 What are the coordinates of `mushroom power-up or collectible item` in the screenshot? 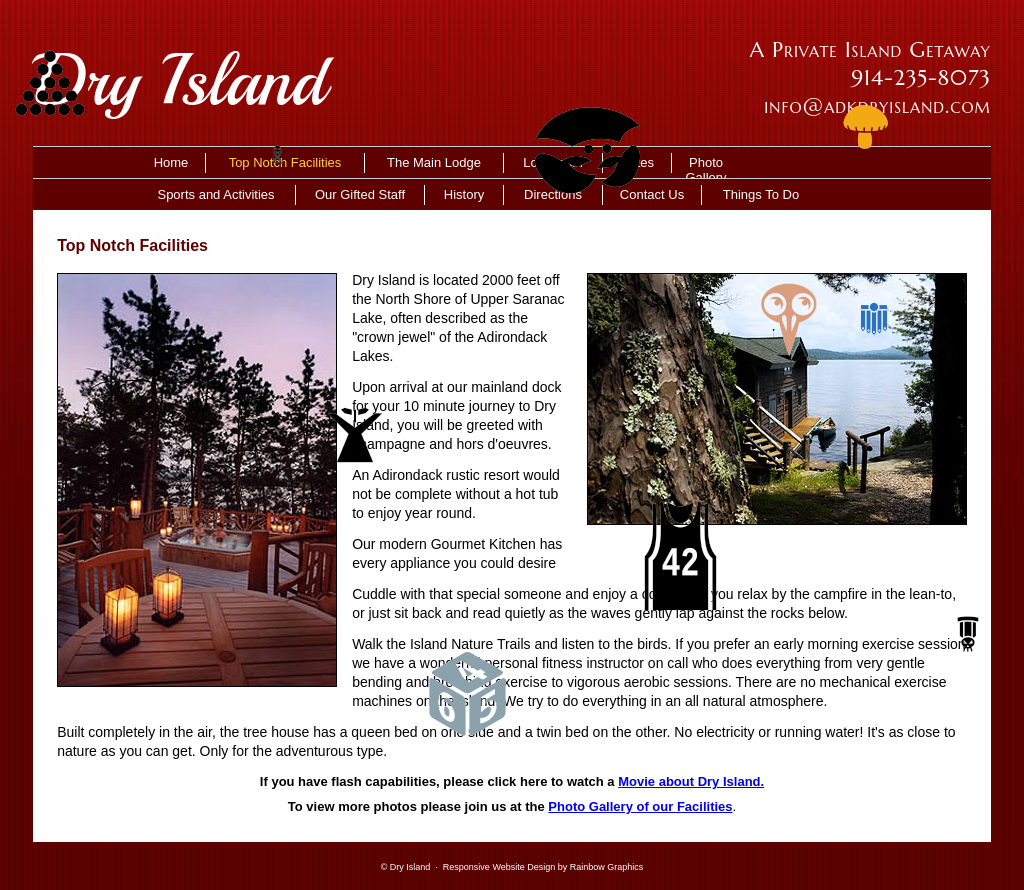 It's located at (865, 126).